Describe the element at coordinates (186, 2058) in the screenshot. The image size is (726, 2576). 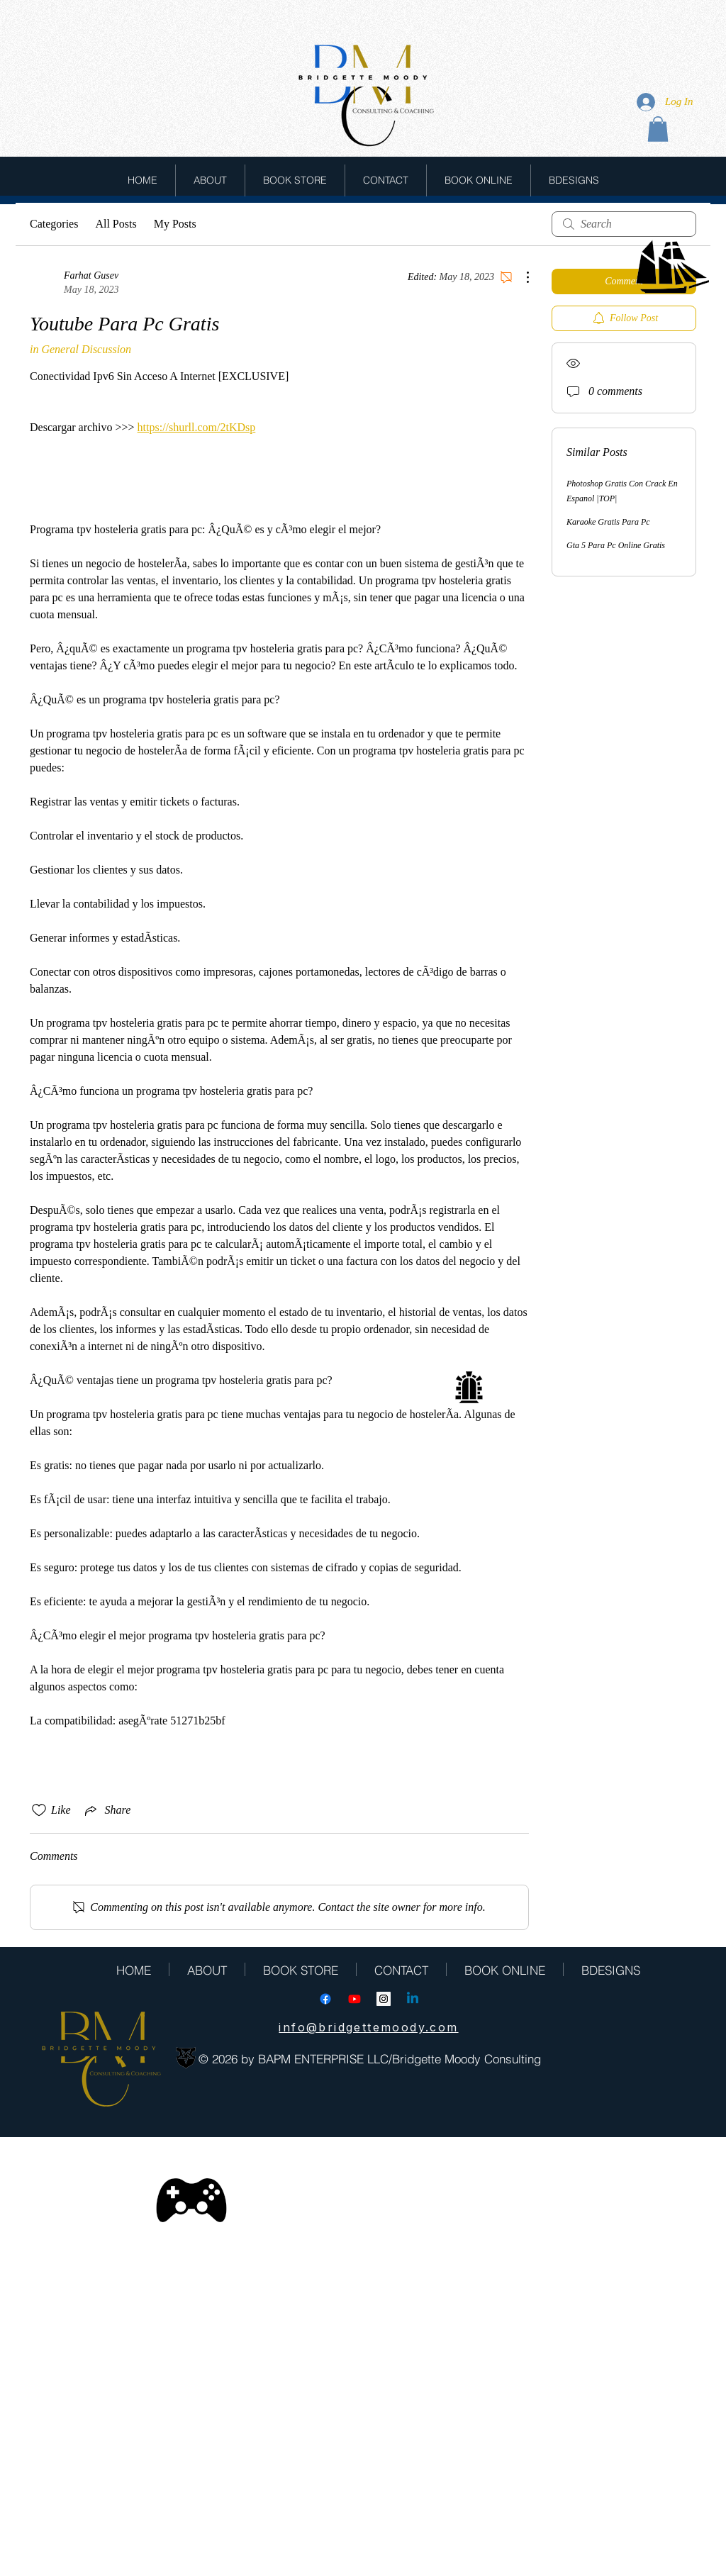
I see `activate magical defense or shield ability` at that location.